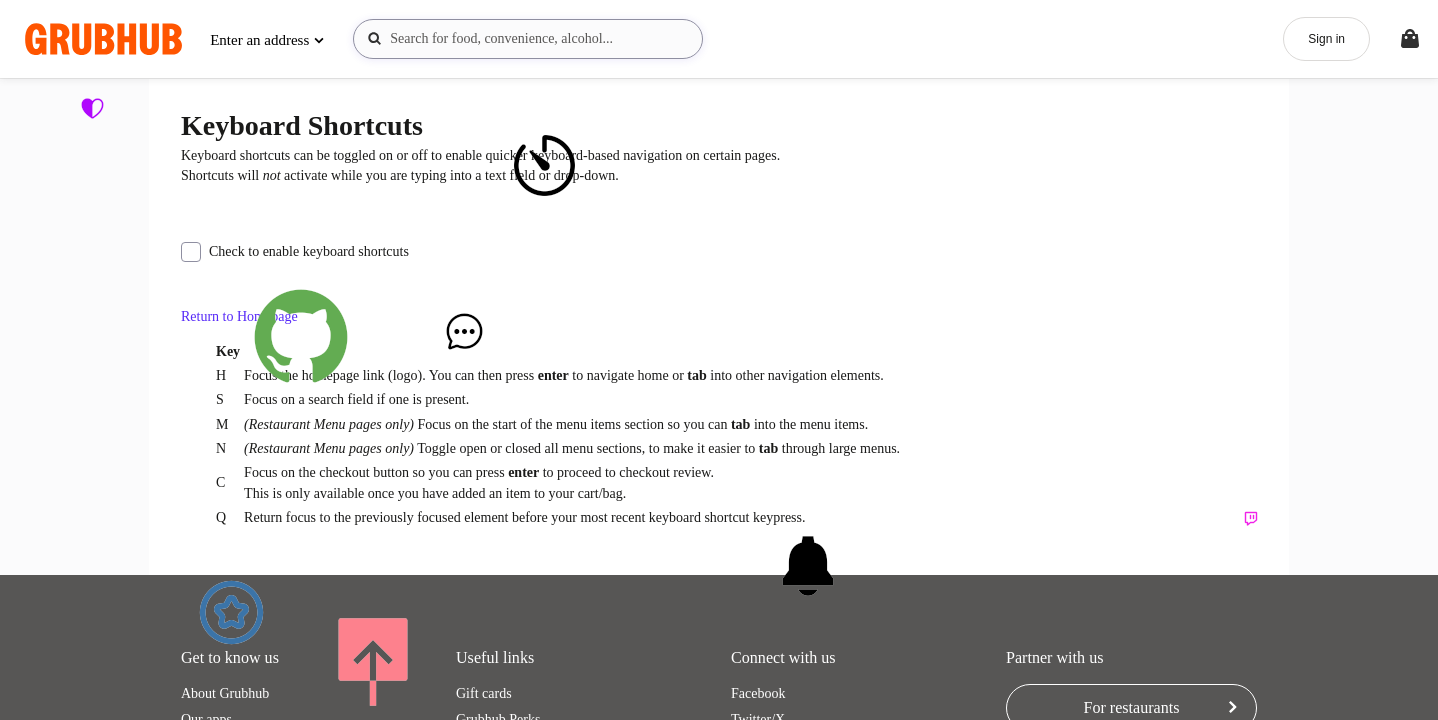 The height and width of the screenshot is (720, 1438). What do you see at coordinates (92, 108) in the screenshot?
I see `indicates partial like or favorite status` at bounding box center [92, 108].